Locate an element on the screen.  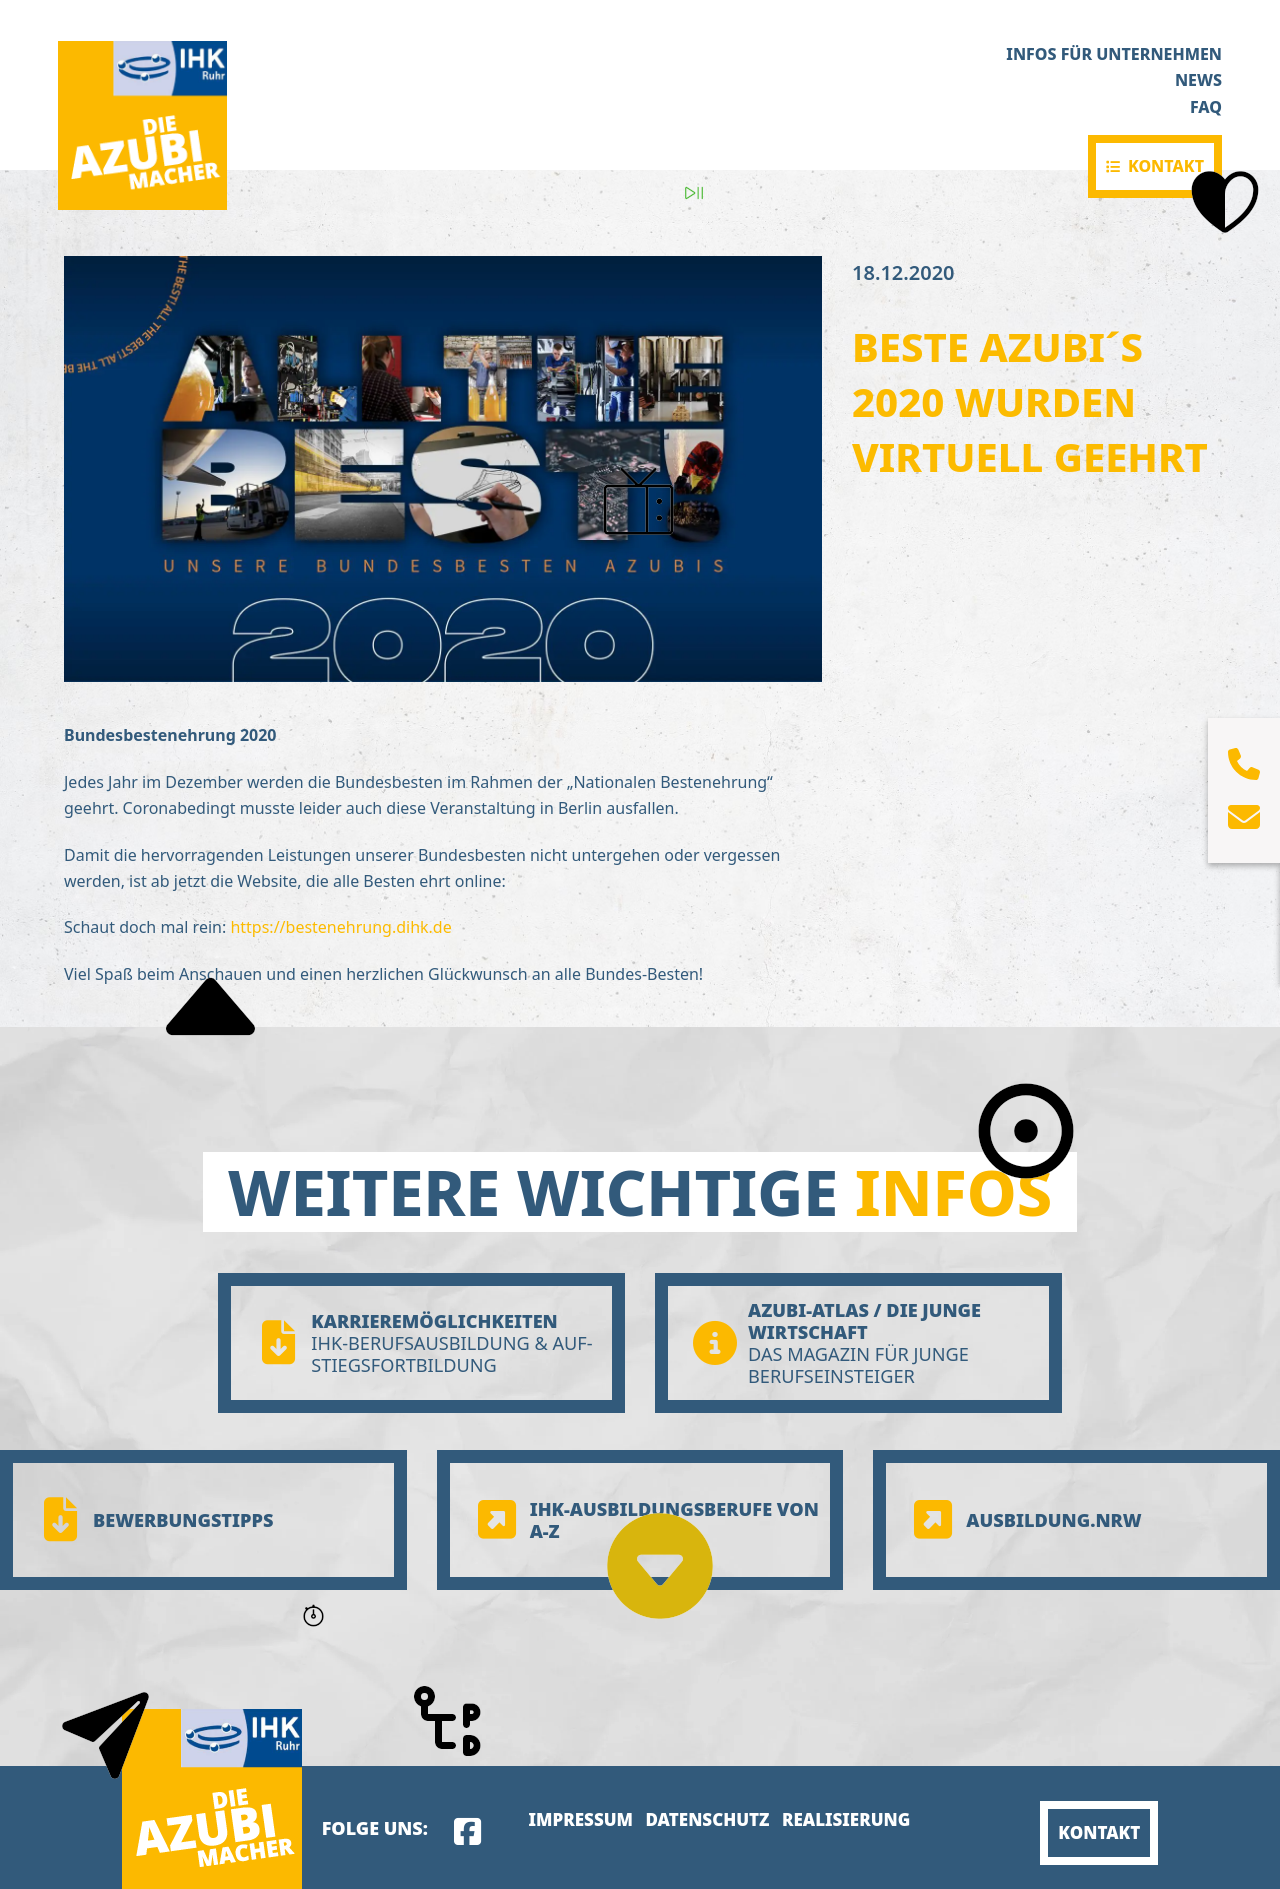
start or view a timer is located at coordinates (313, 1615).